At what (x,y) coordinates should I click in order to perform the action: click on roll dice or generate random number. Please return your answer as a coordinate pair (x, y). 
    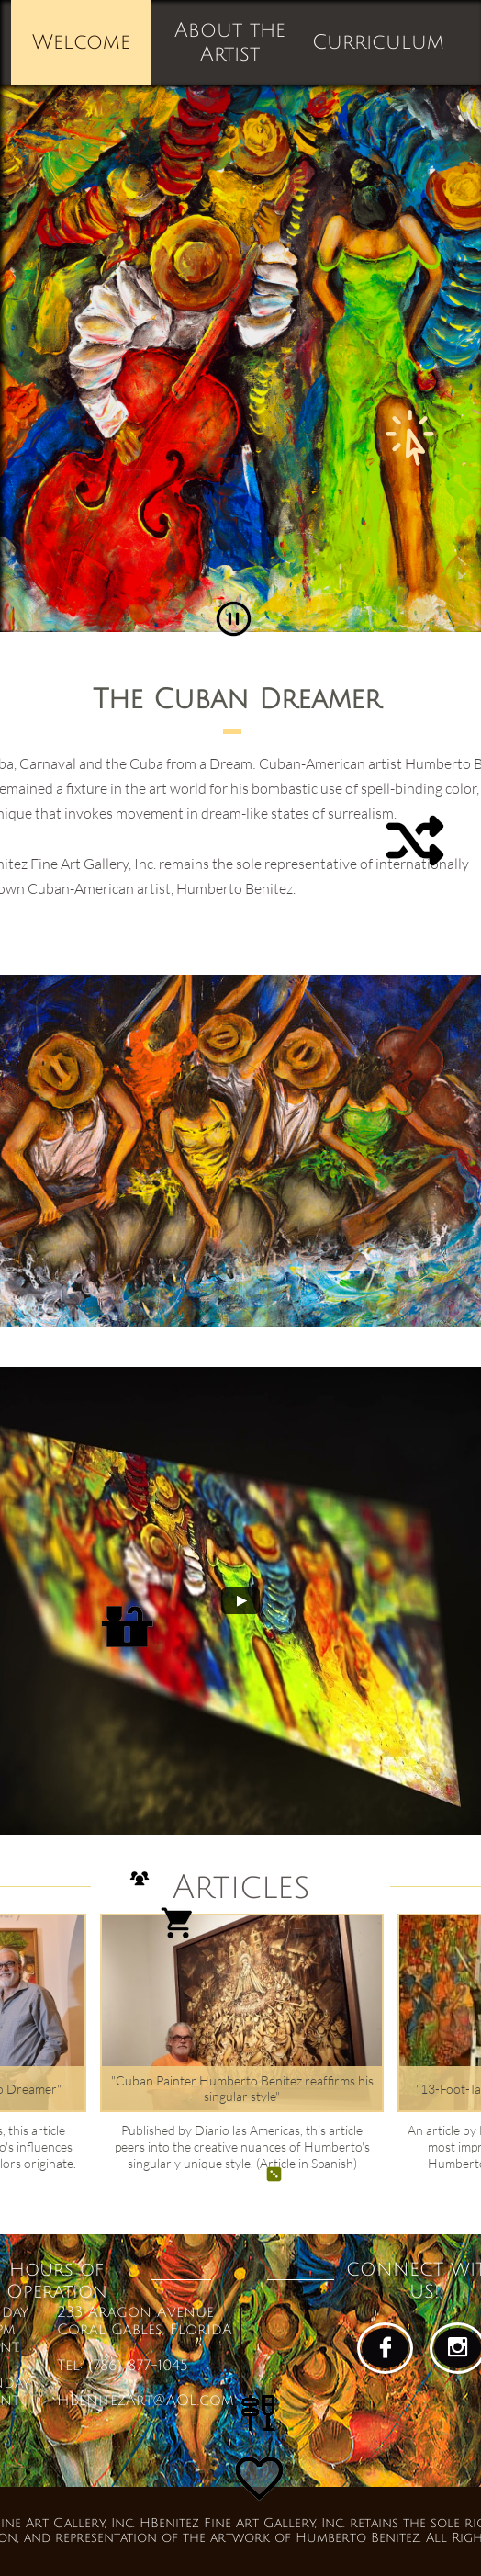
    Looking at the image, I should click on (274, 2174).